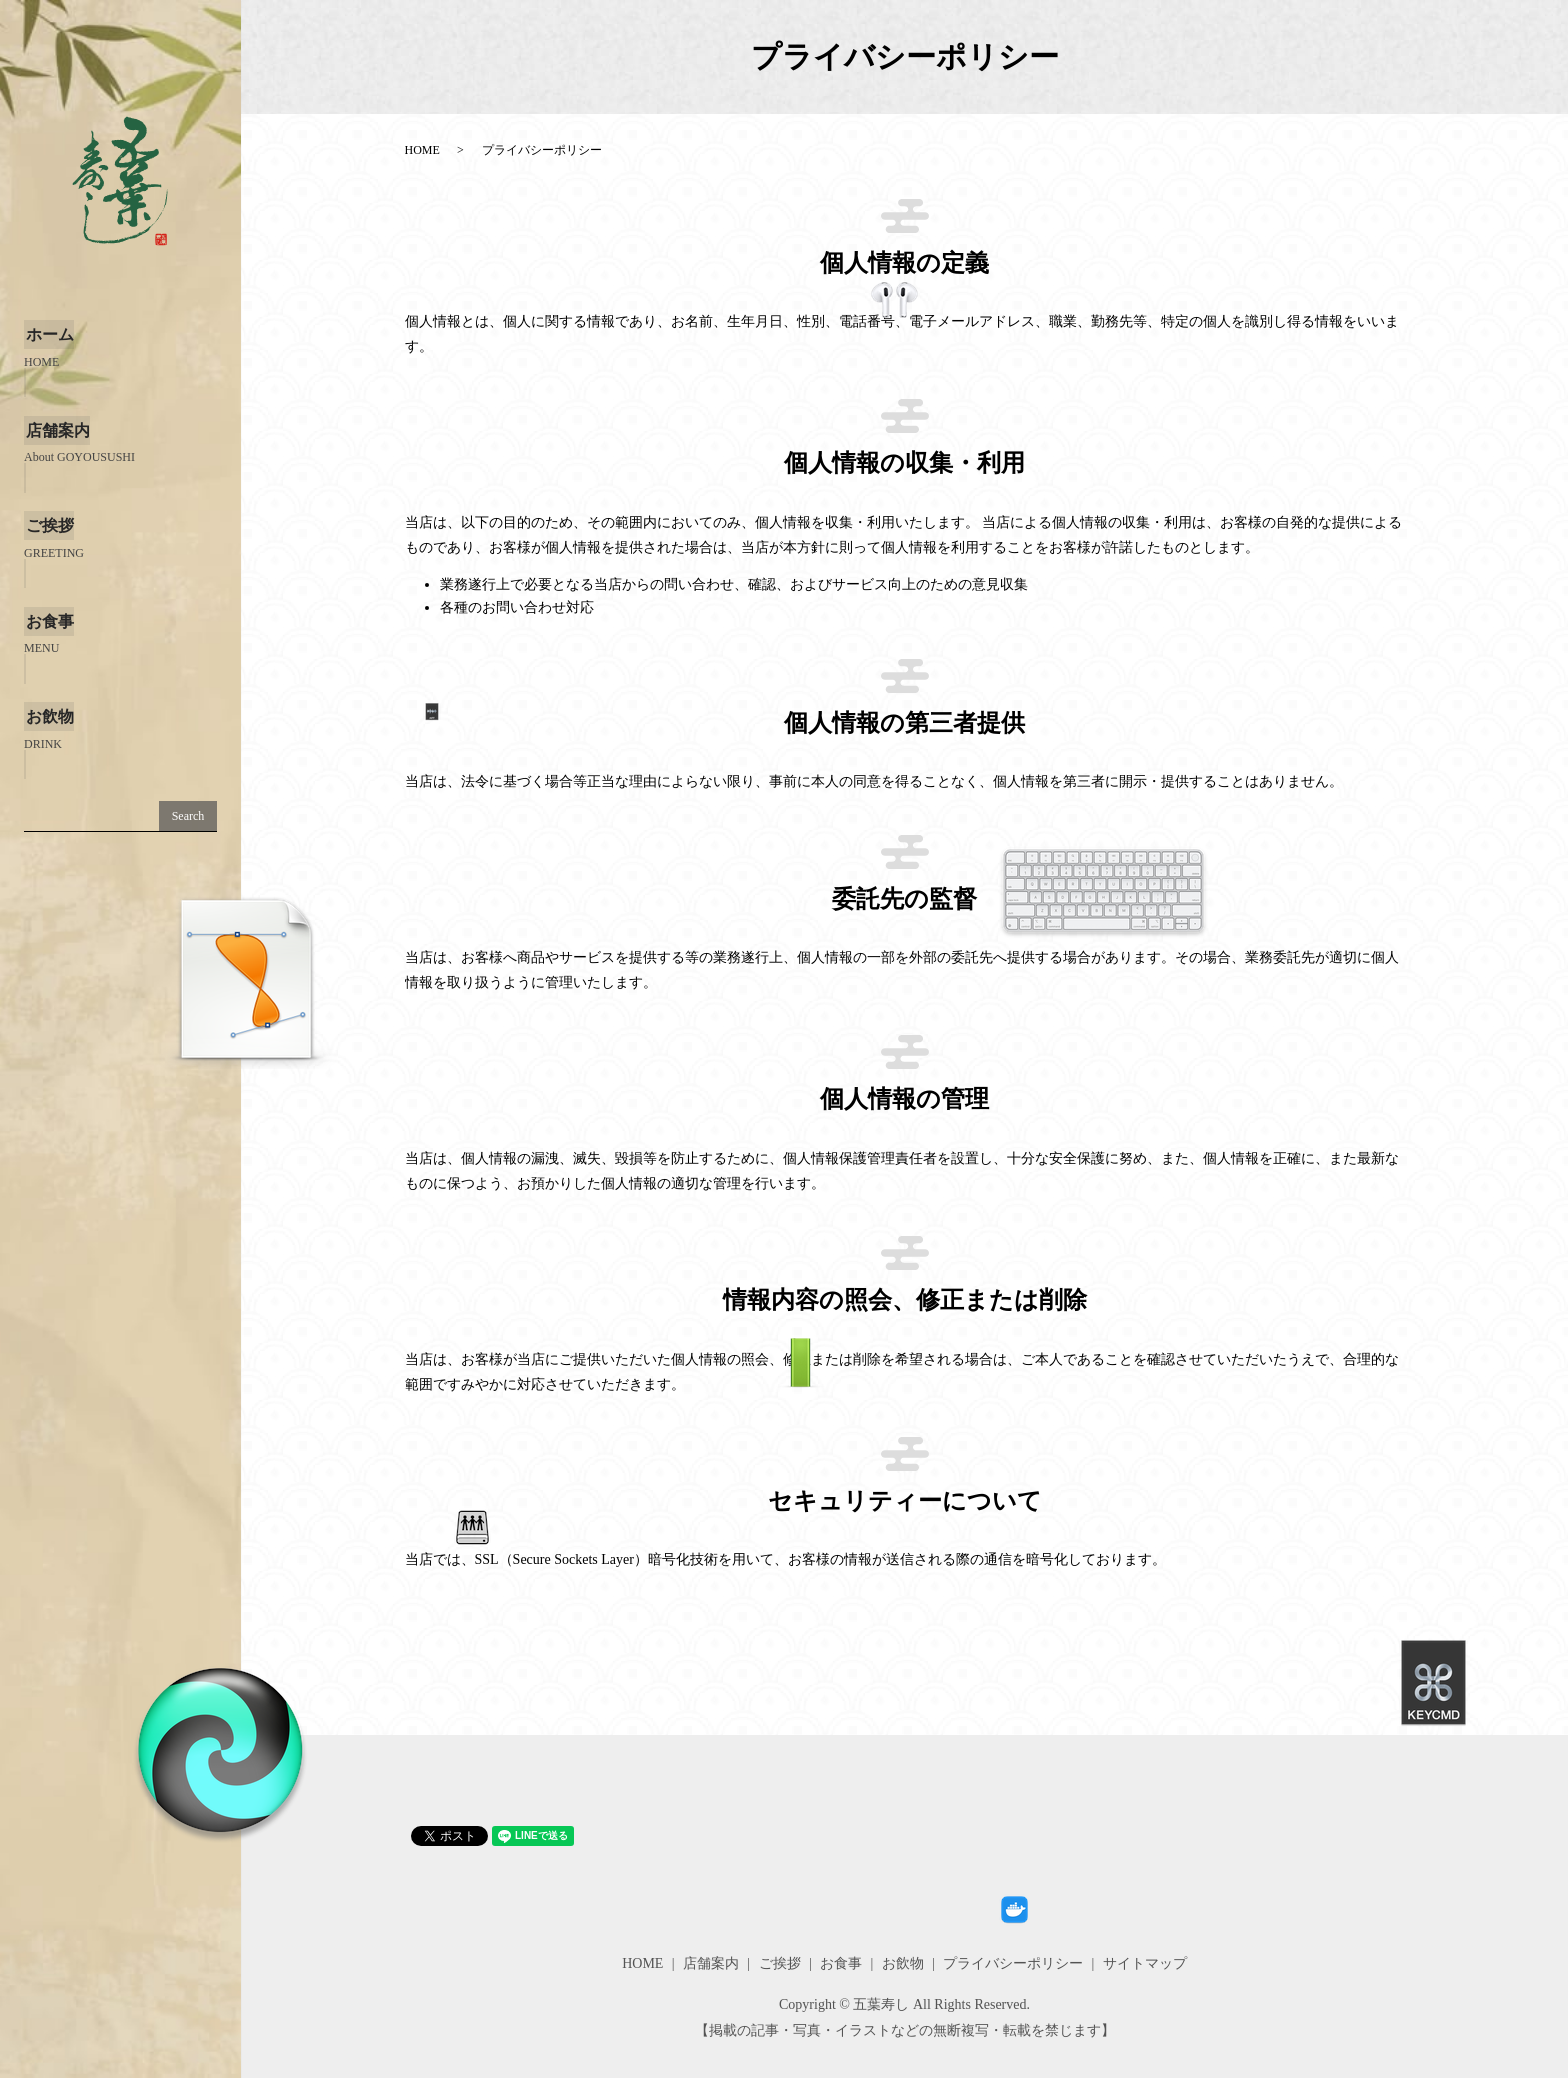 This screenshot has width=1568, height=2078. What do you see at coordinates (1433, 1684) in the screenshot?
I see `access keyboard shortcuts and command key bindings` at bounding box center [1433, 1684].